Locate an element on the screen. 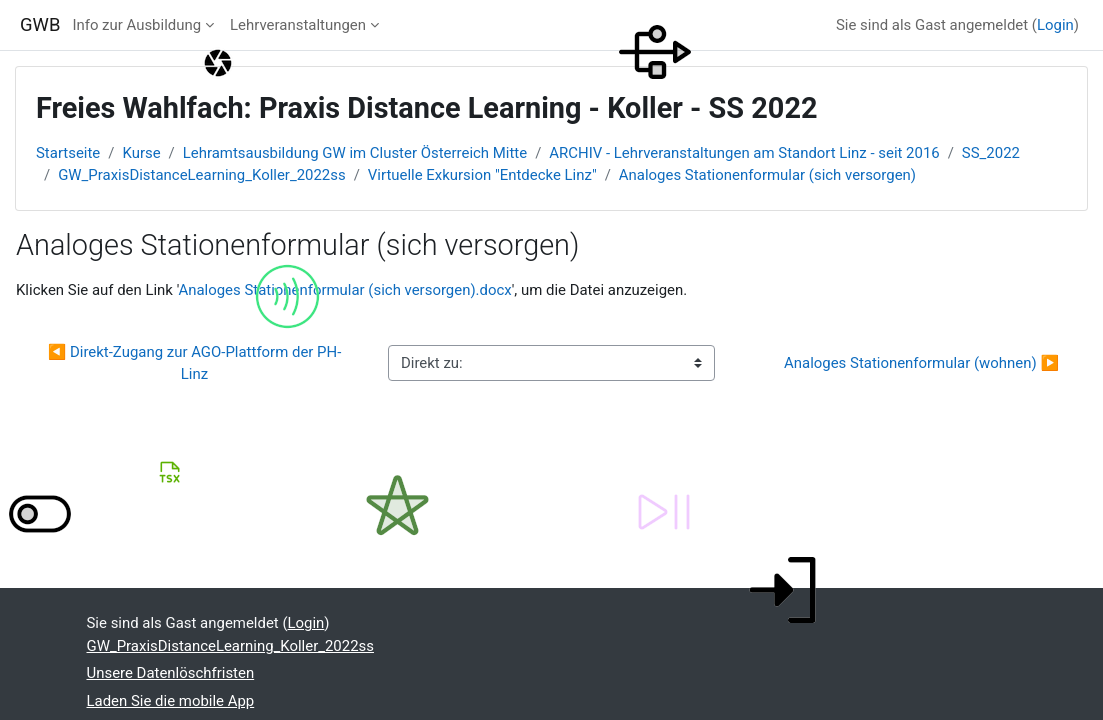  toggle switch in off position is located at coordinates (40, 514).